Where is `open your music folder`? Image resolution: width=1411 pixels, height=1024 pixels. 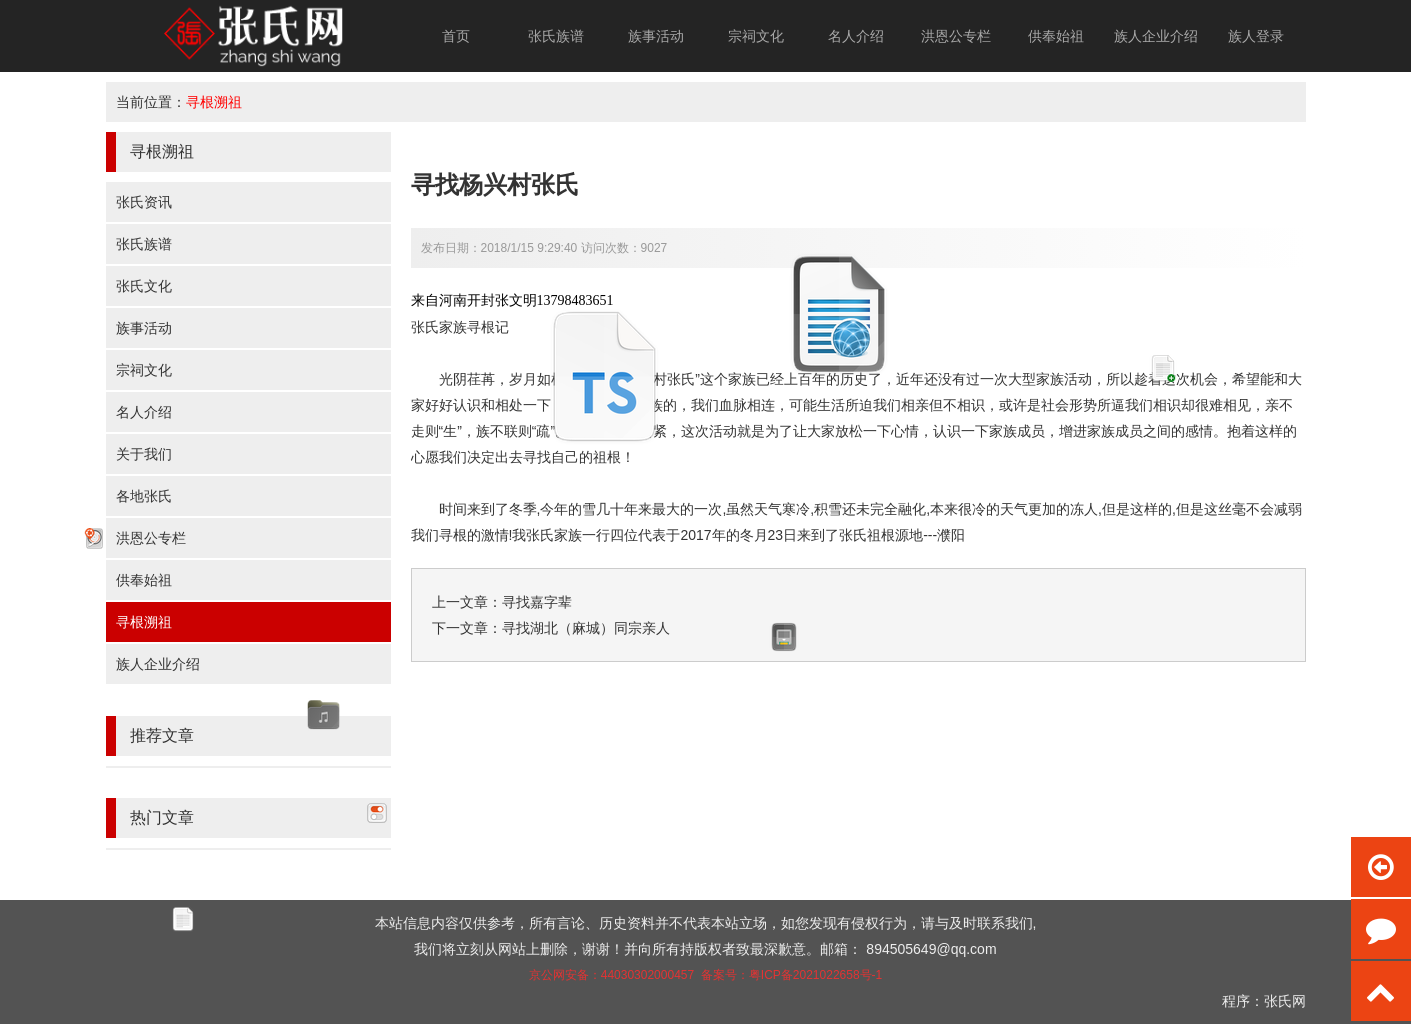 open your music folder is located at coordinates (323, 714).